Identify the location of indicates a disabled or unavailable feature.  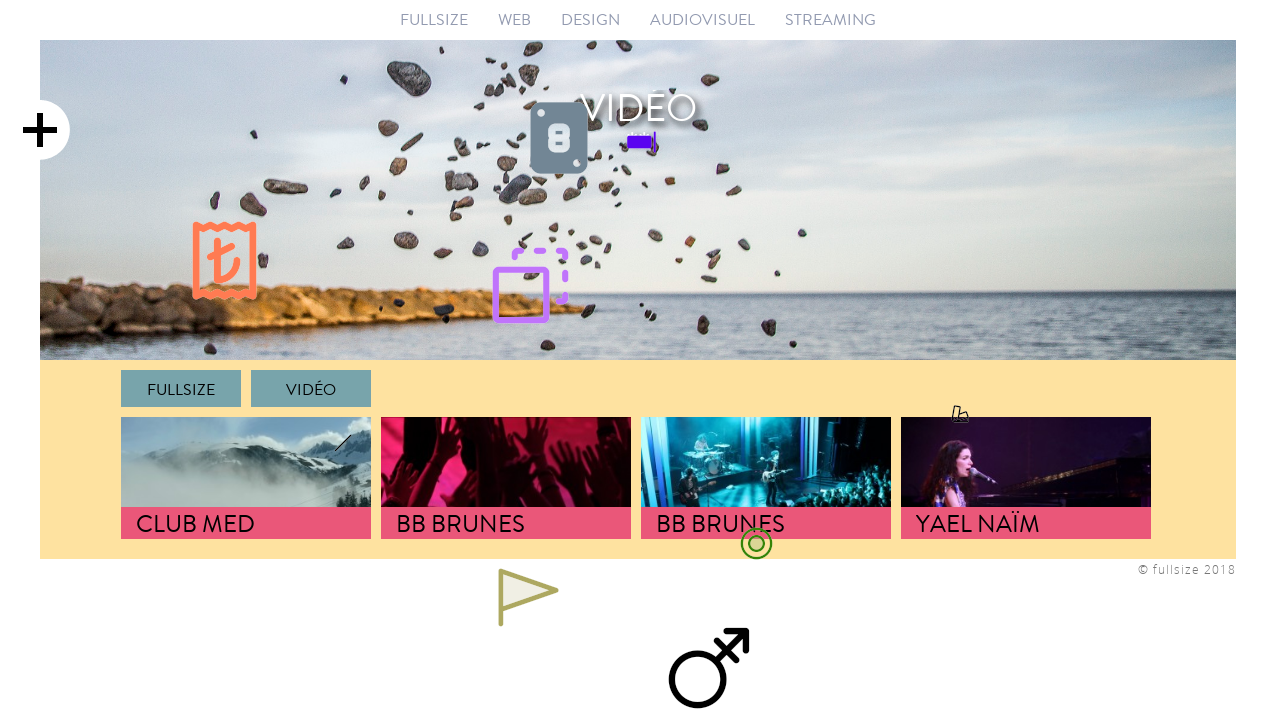
(343, 443).